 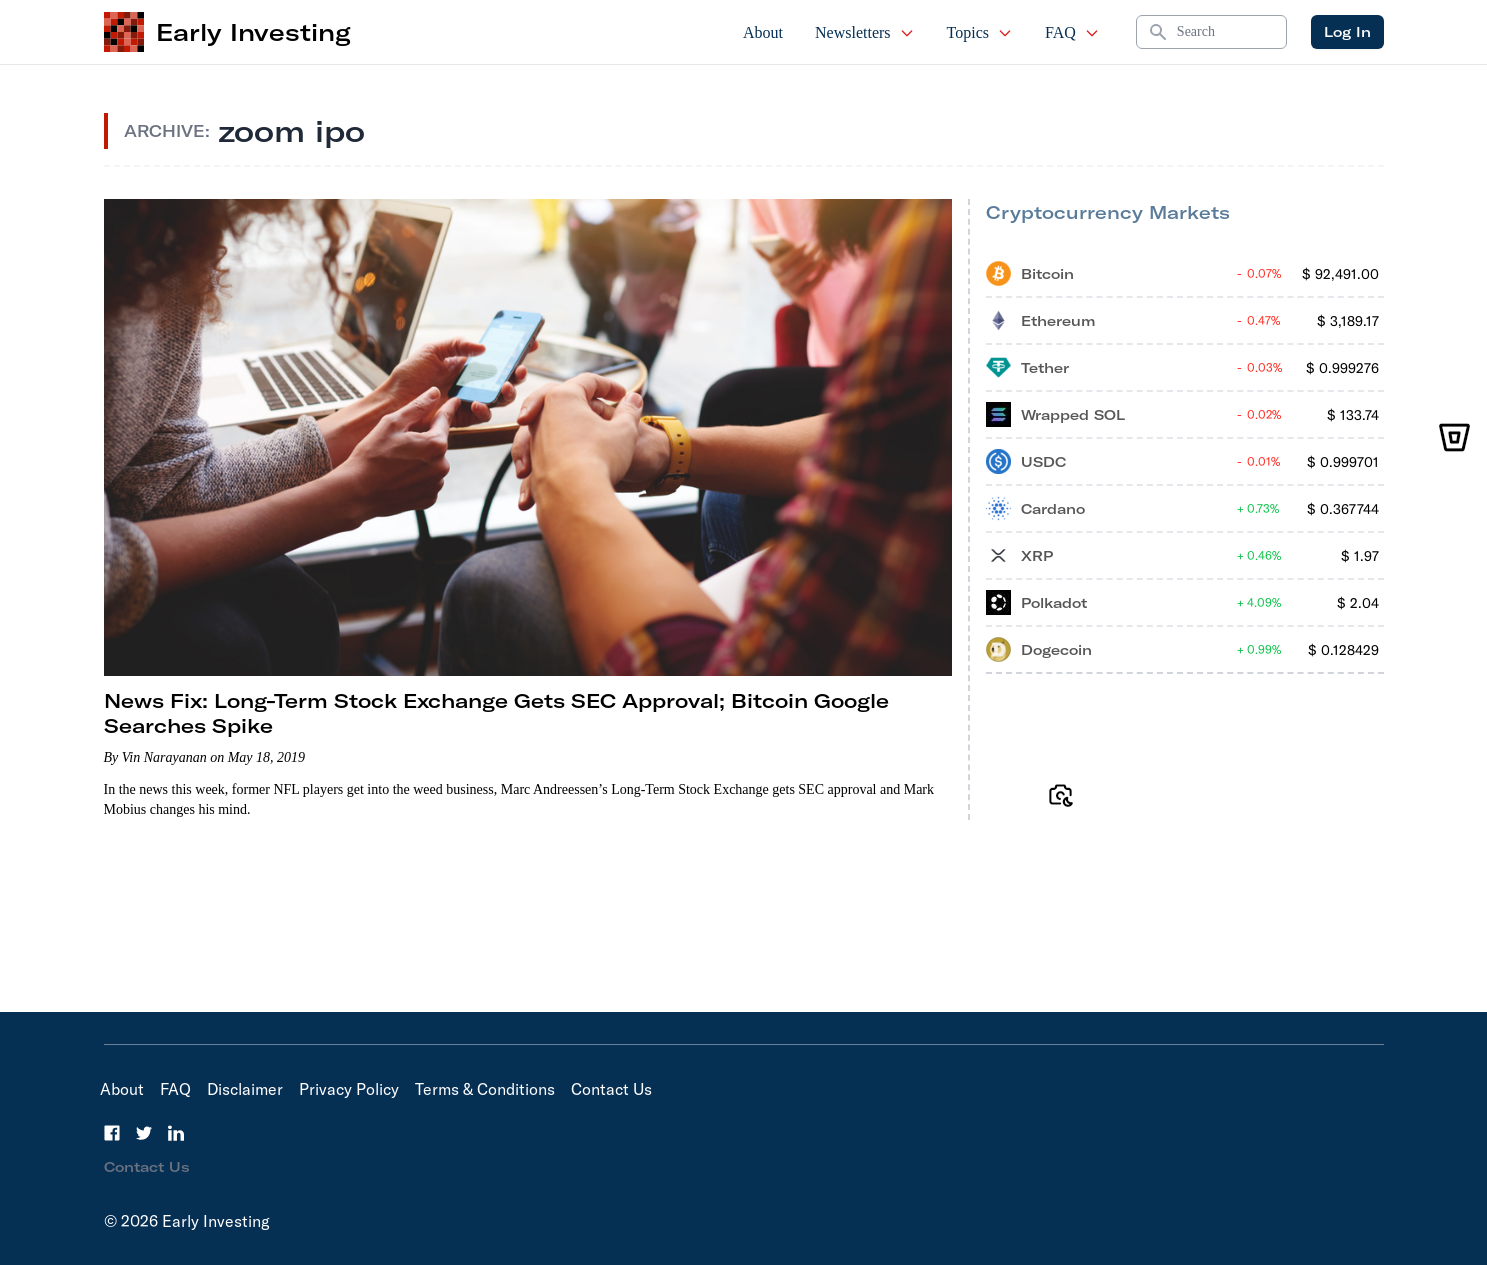 I want to click on switch to night mode camera, so click(x=1060, y=794).